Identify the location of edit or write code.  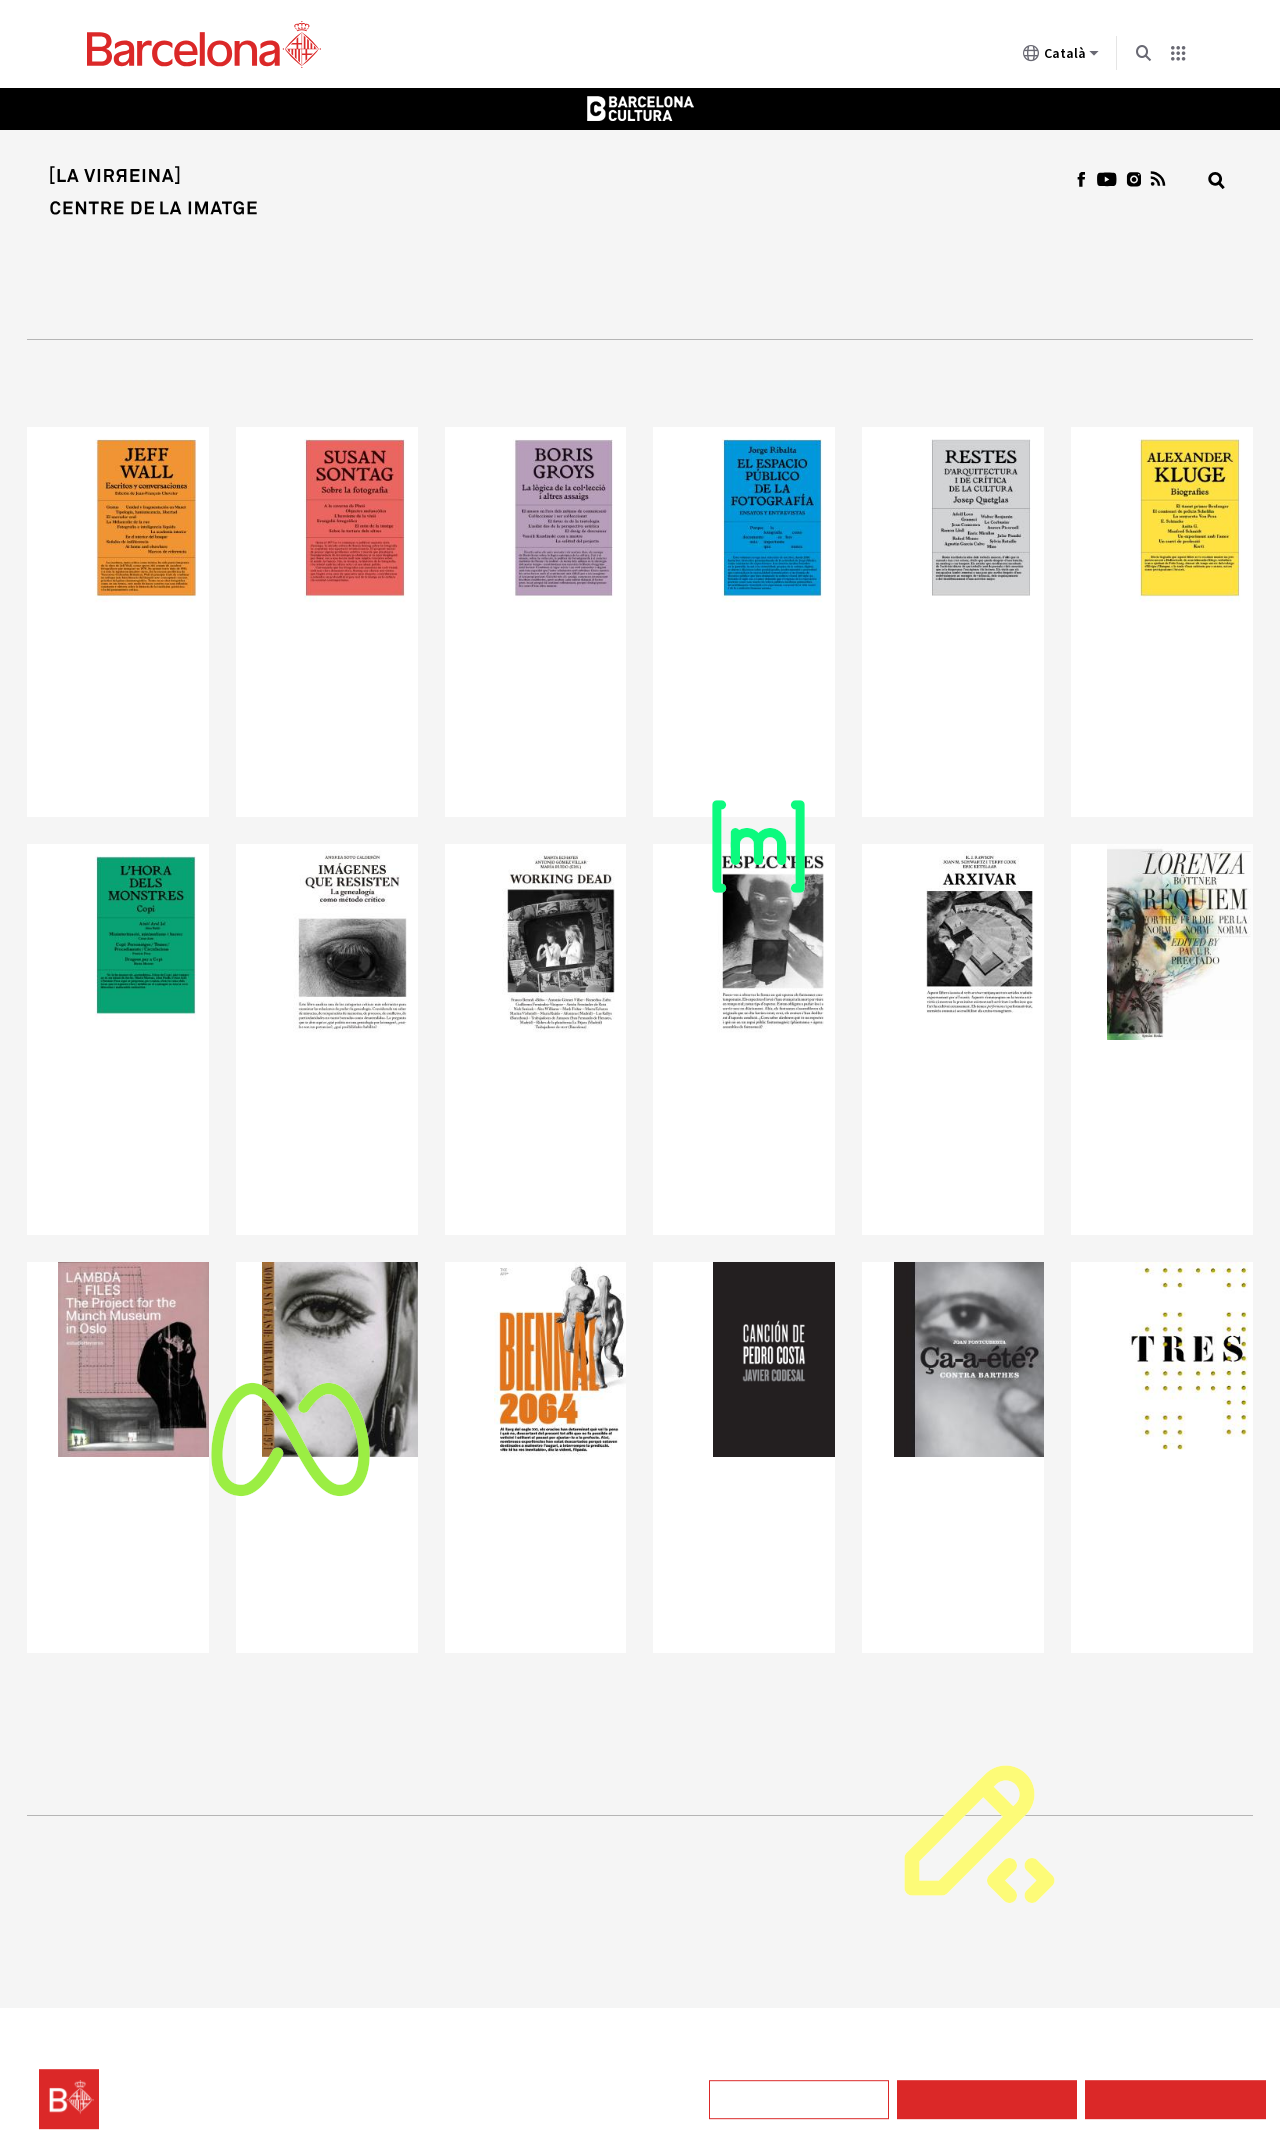
(972, 1828).